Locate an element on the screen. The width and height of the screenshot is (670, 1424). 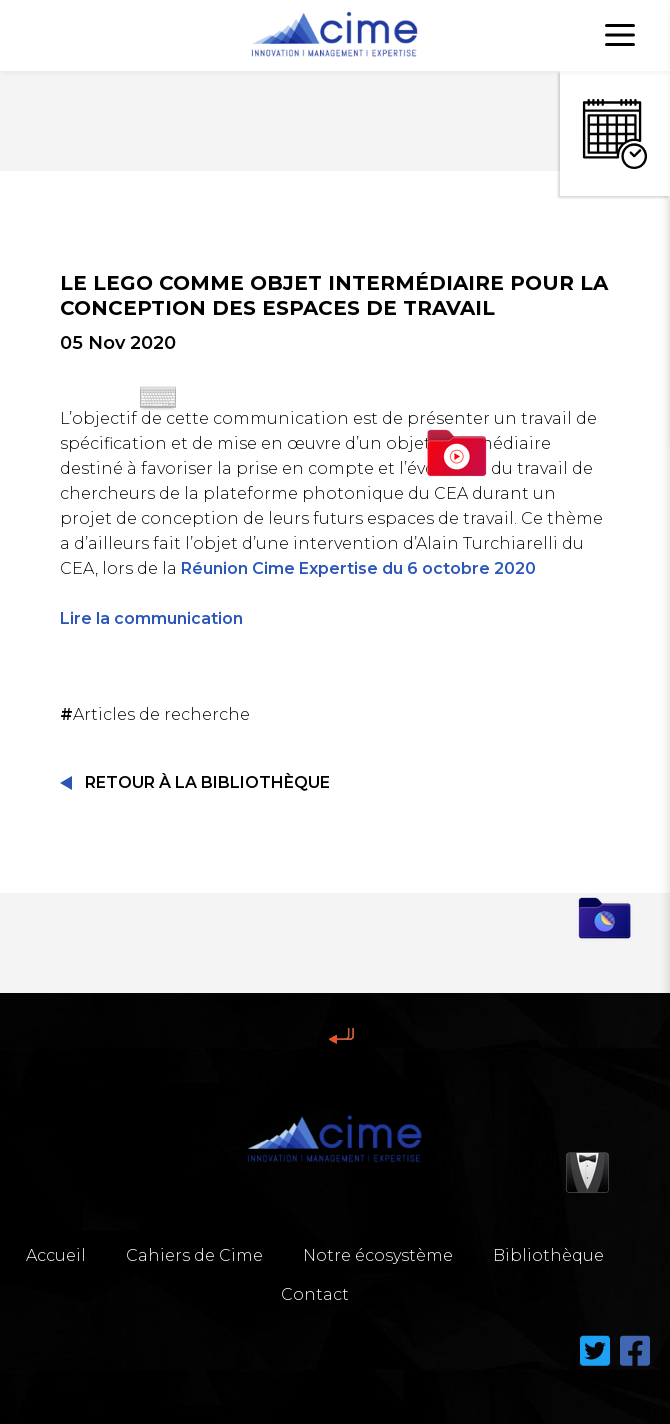
bluetooth keyboard connected is located at coordinates (158, 393).